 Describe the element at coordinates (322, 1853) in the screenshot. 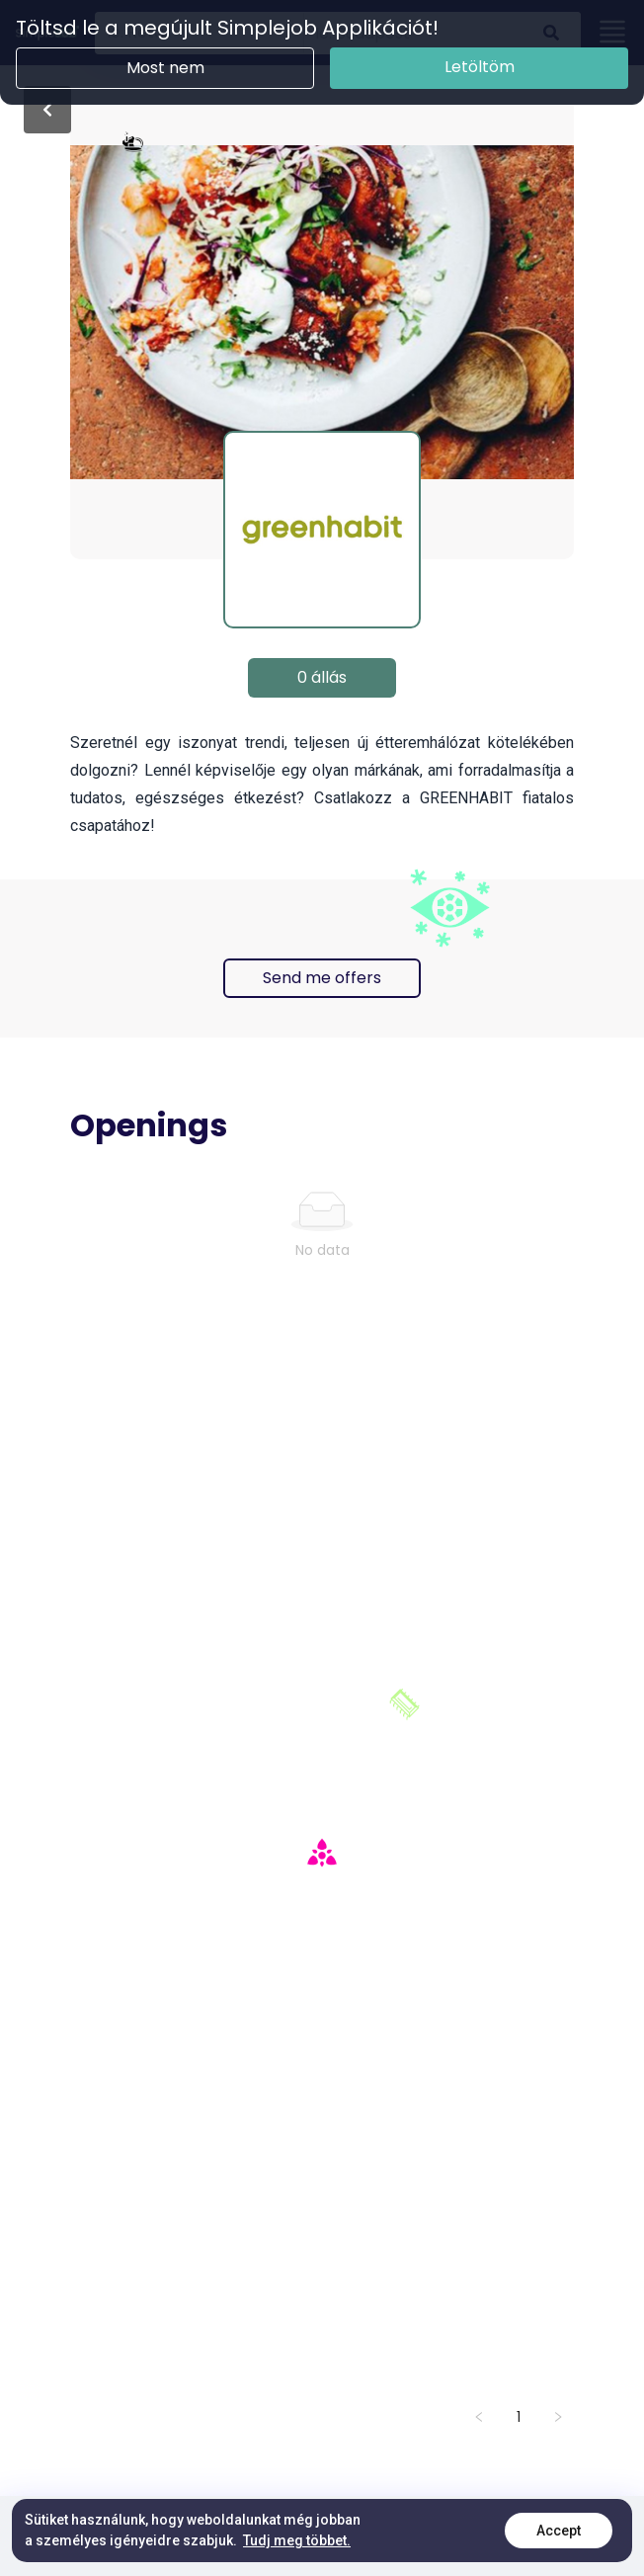

I see `represents a hive mind or collective intelligence feature` at that location.